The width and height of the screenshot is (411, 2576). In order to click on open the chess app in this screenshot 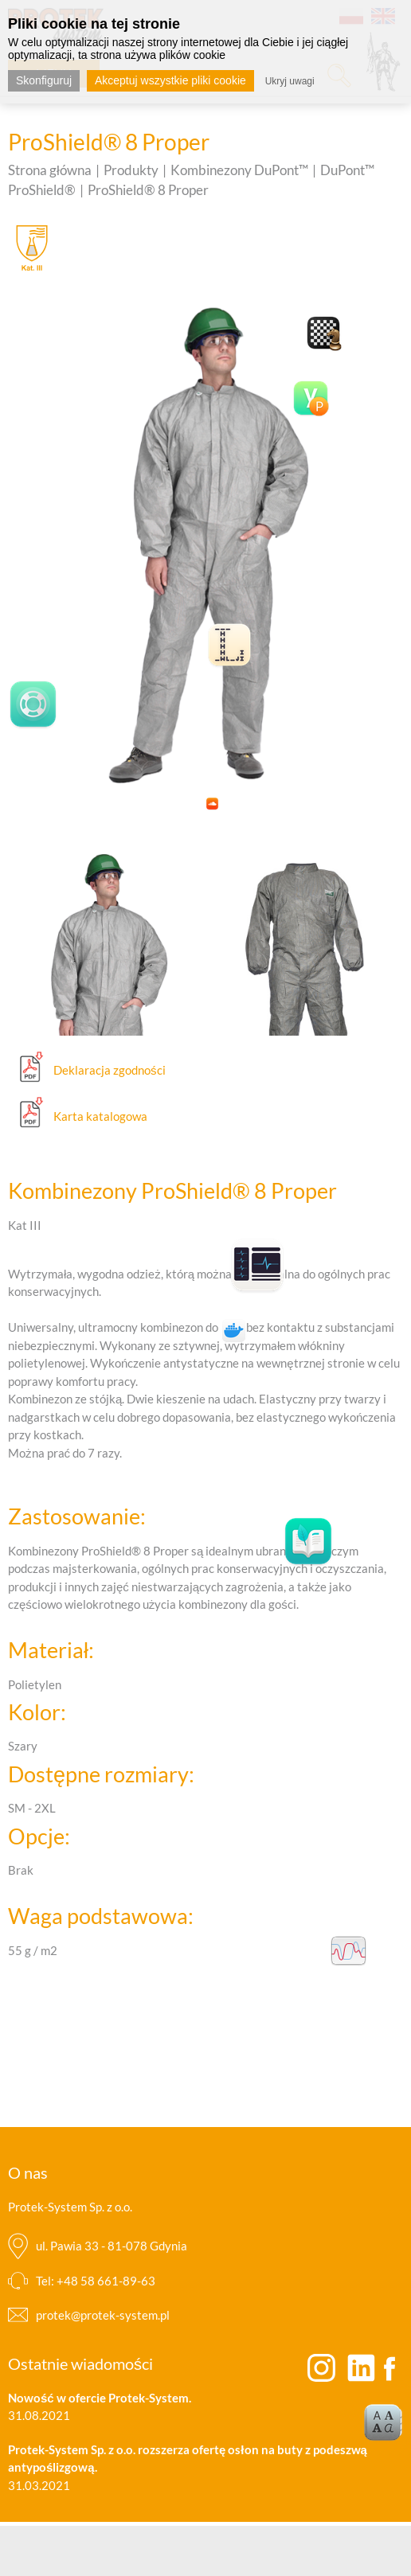, I will do `click(323, 333)`.